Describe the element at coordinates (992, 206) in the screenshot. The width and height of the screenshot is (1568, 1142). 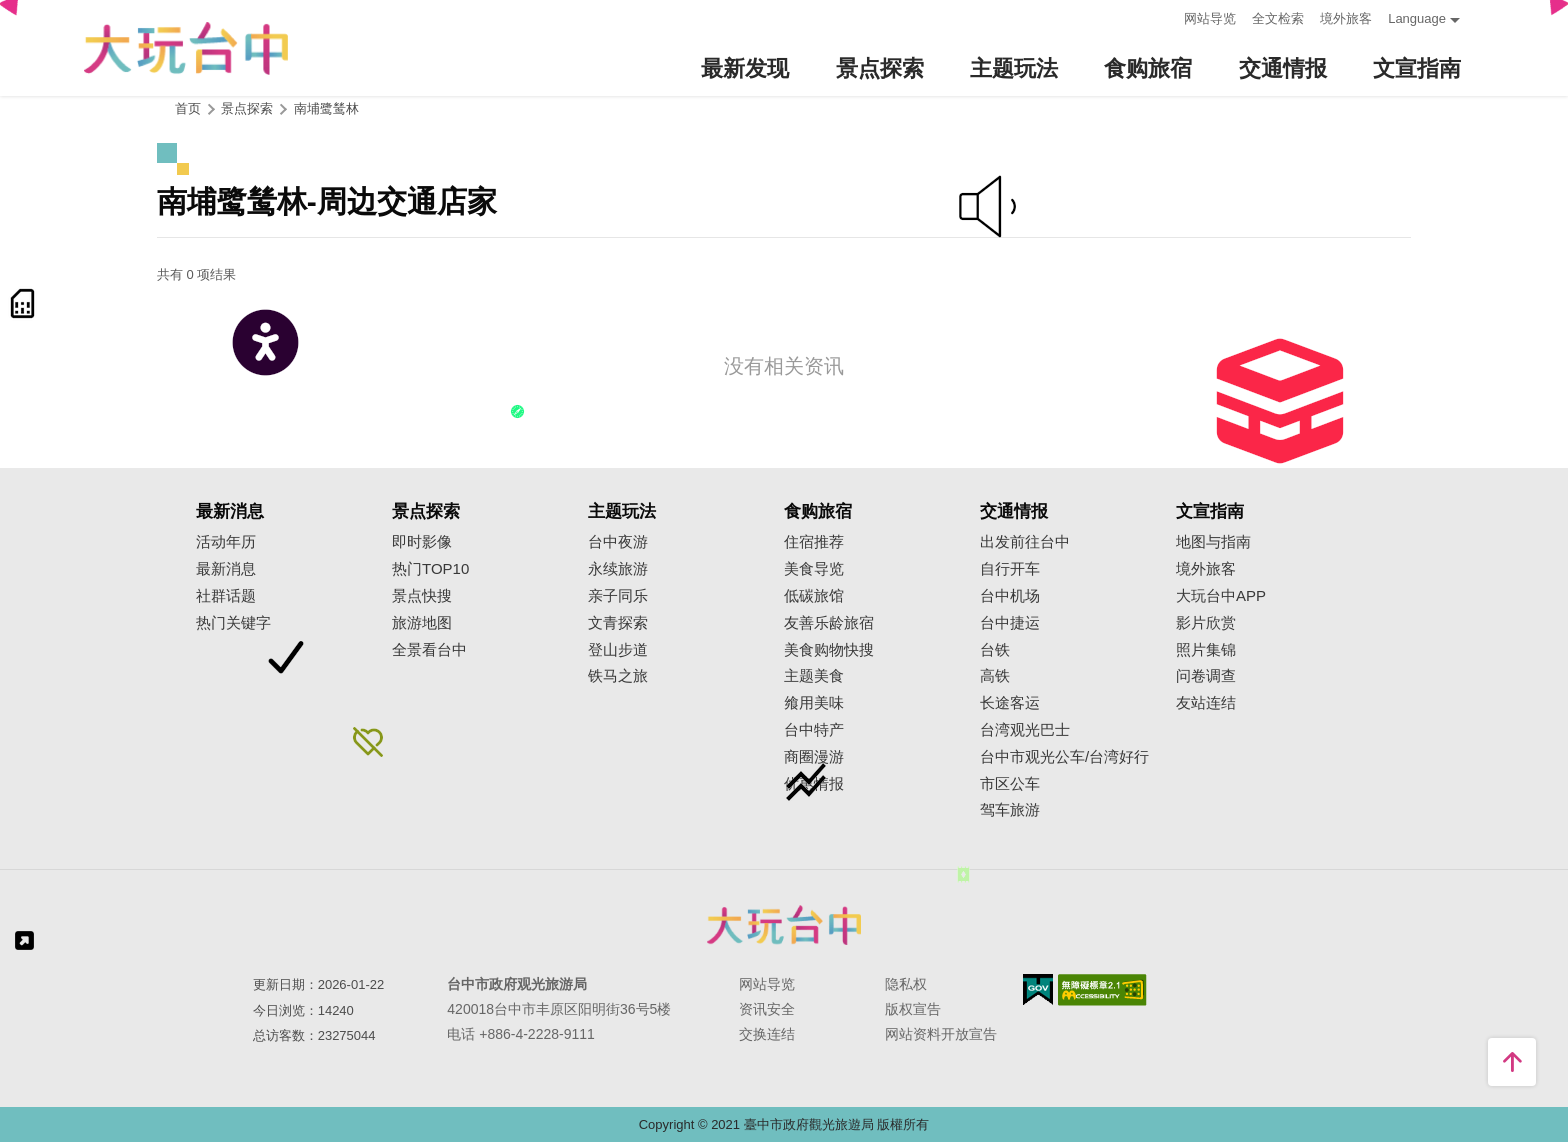
I see `adjust volume to low level` at that location.